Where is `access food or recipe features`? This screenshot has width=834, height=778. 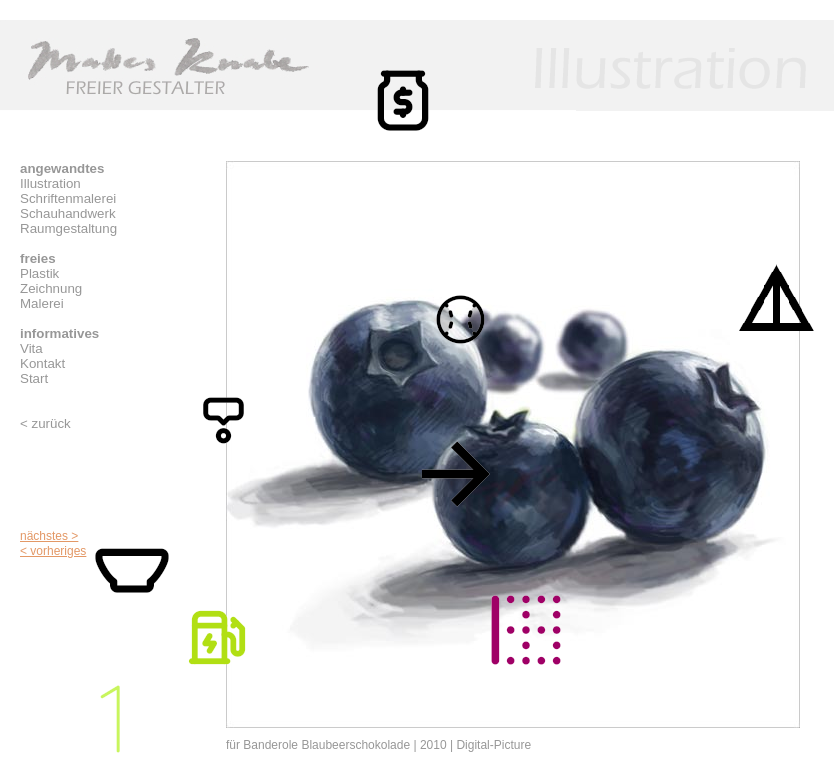 access food or recipe features is located at coordinates (132, 567).